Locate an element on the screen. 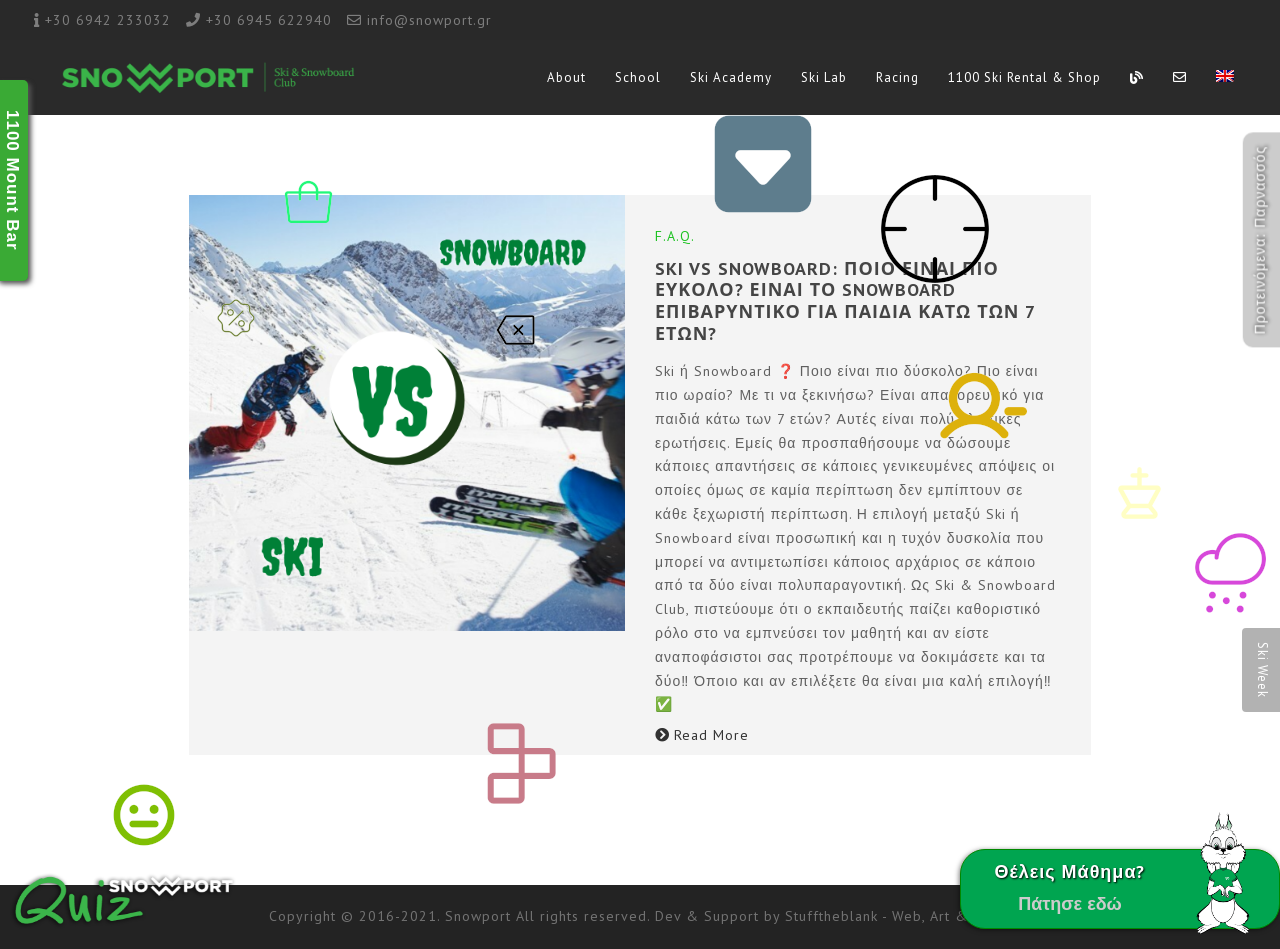 The height and width of the screenshot is (949, 1280). view your shopping bag is located at coordinates (308, 204).